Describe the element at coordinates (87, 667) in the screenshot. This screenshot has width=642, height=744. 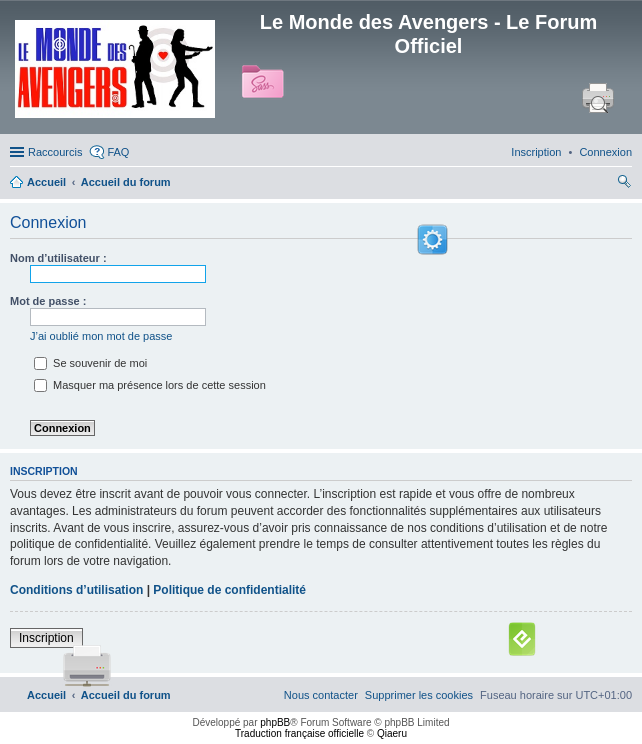
I see `connect to a network printer` at that location.